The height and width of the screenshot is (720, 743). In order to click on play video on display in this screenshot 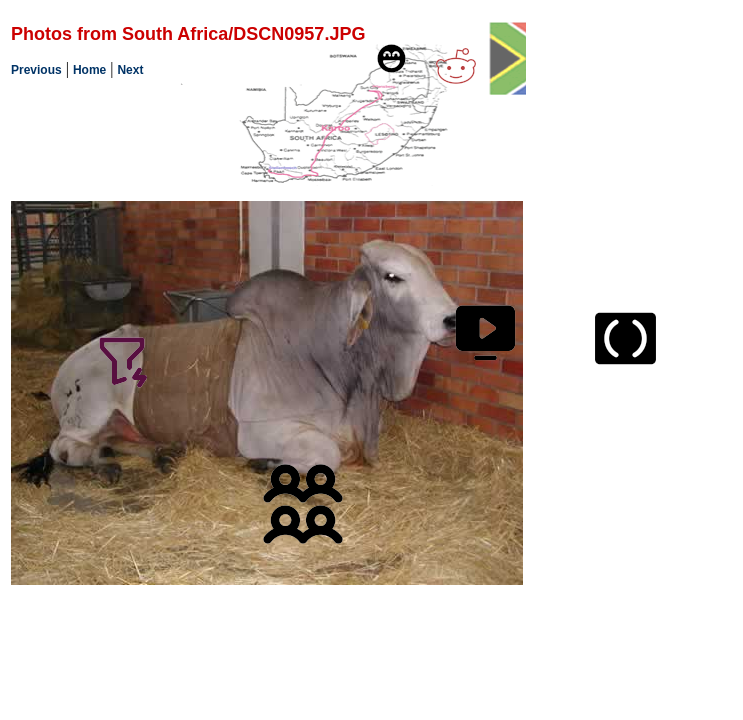, I will do `click(485, 330)`.